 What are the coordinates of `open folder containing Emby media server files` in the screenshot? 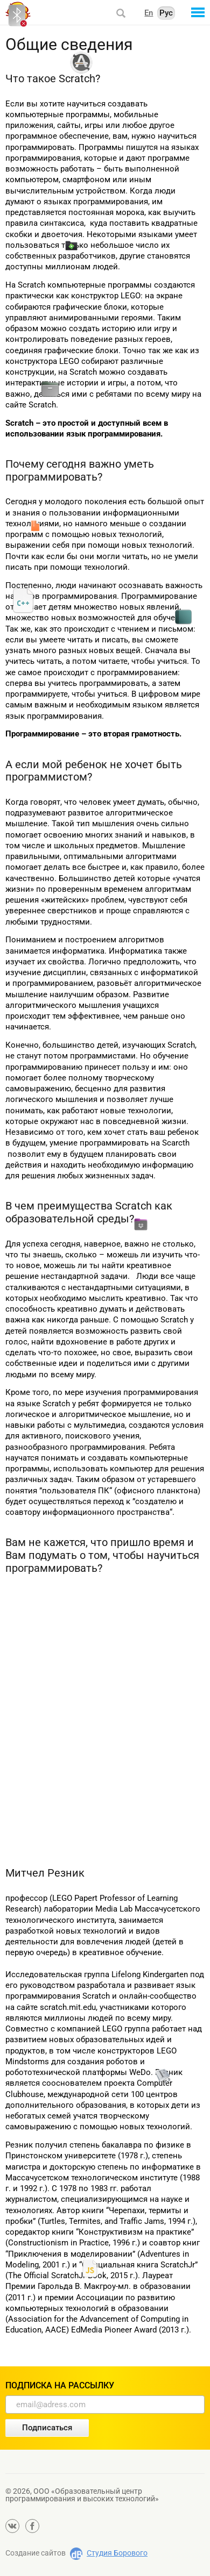 It's located at (71, 246).